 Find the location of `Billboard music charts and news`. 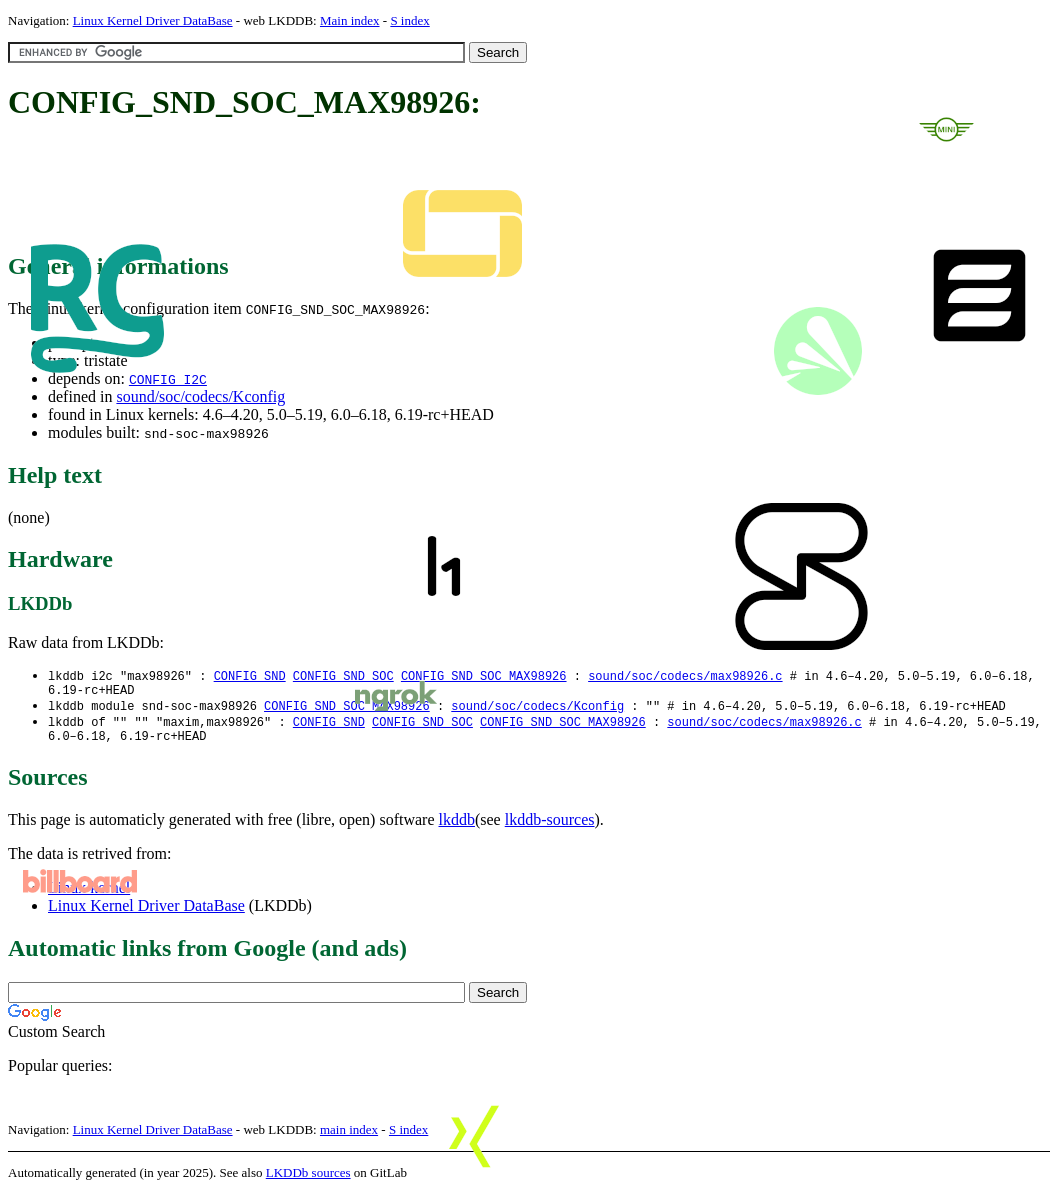

Billboard music charts and news is located at coordinates (80, 881).